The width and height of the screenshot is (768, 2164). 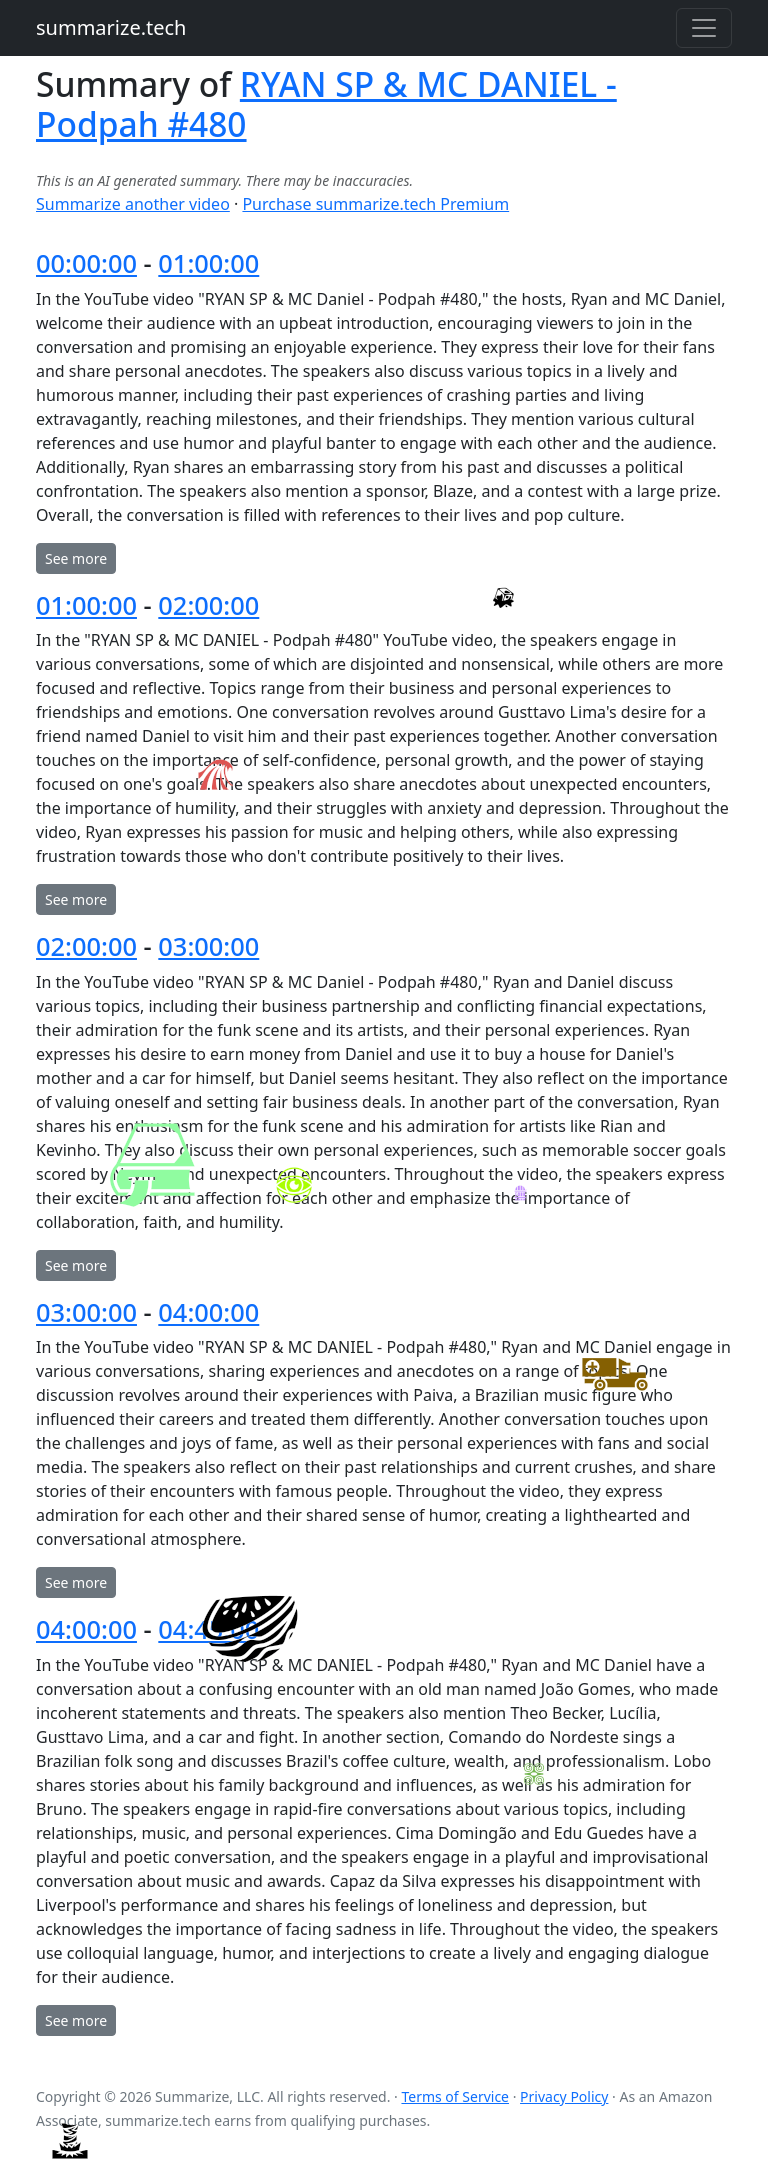 What do you see at coordinates (70, 2141) in the screenshot?
I see `activate tornado stomp attack` at bounding box center [70, 2141].